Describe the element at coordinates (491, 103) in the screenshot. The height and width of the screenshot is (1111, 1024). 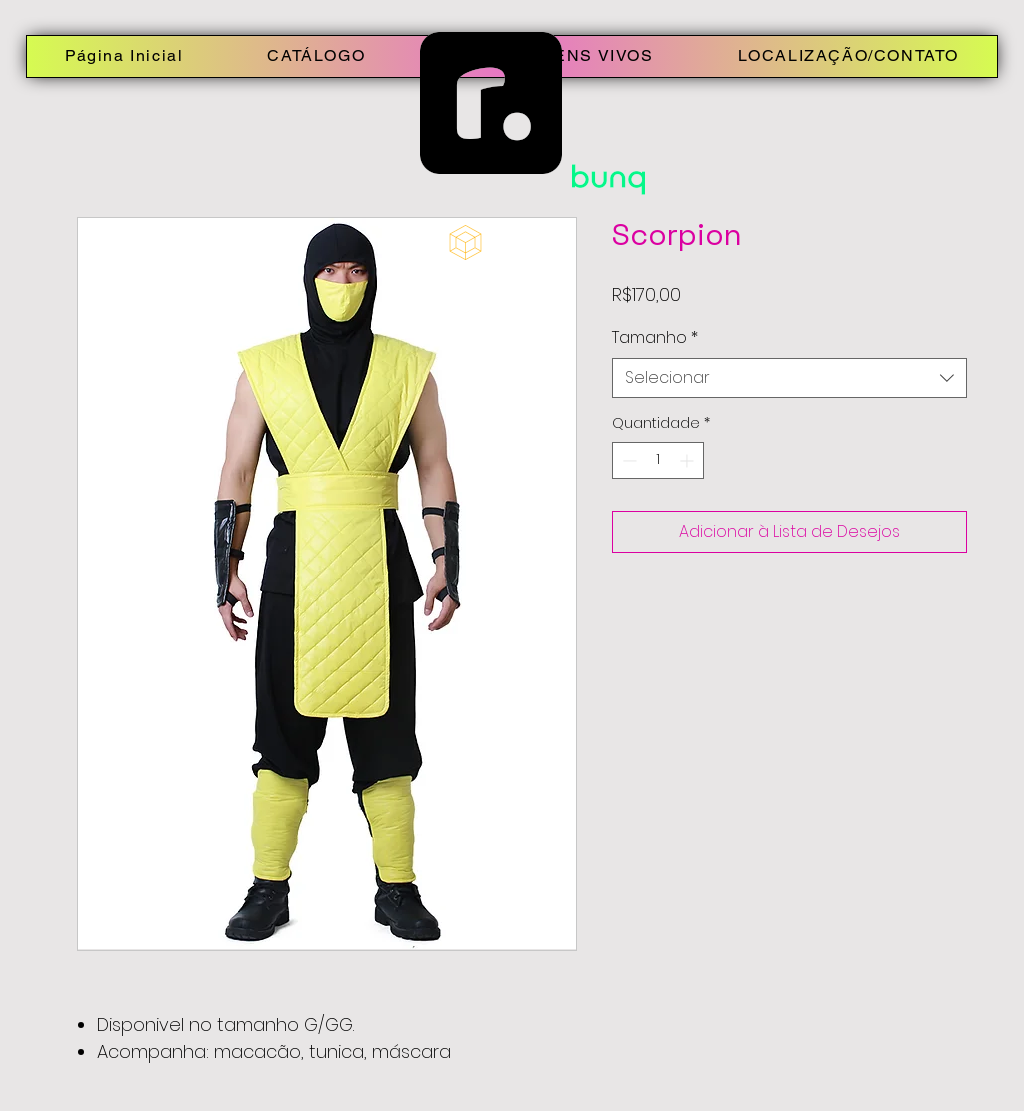
I see `open roadmap.sh website or app` at that location.